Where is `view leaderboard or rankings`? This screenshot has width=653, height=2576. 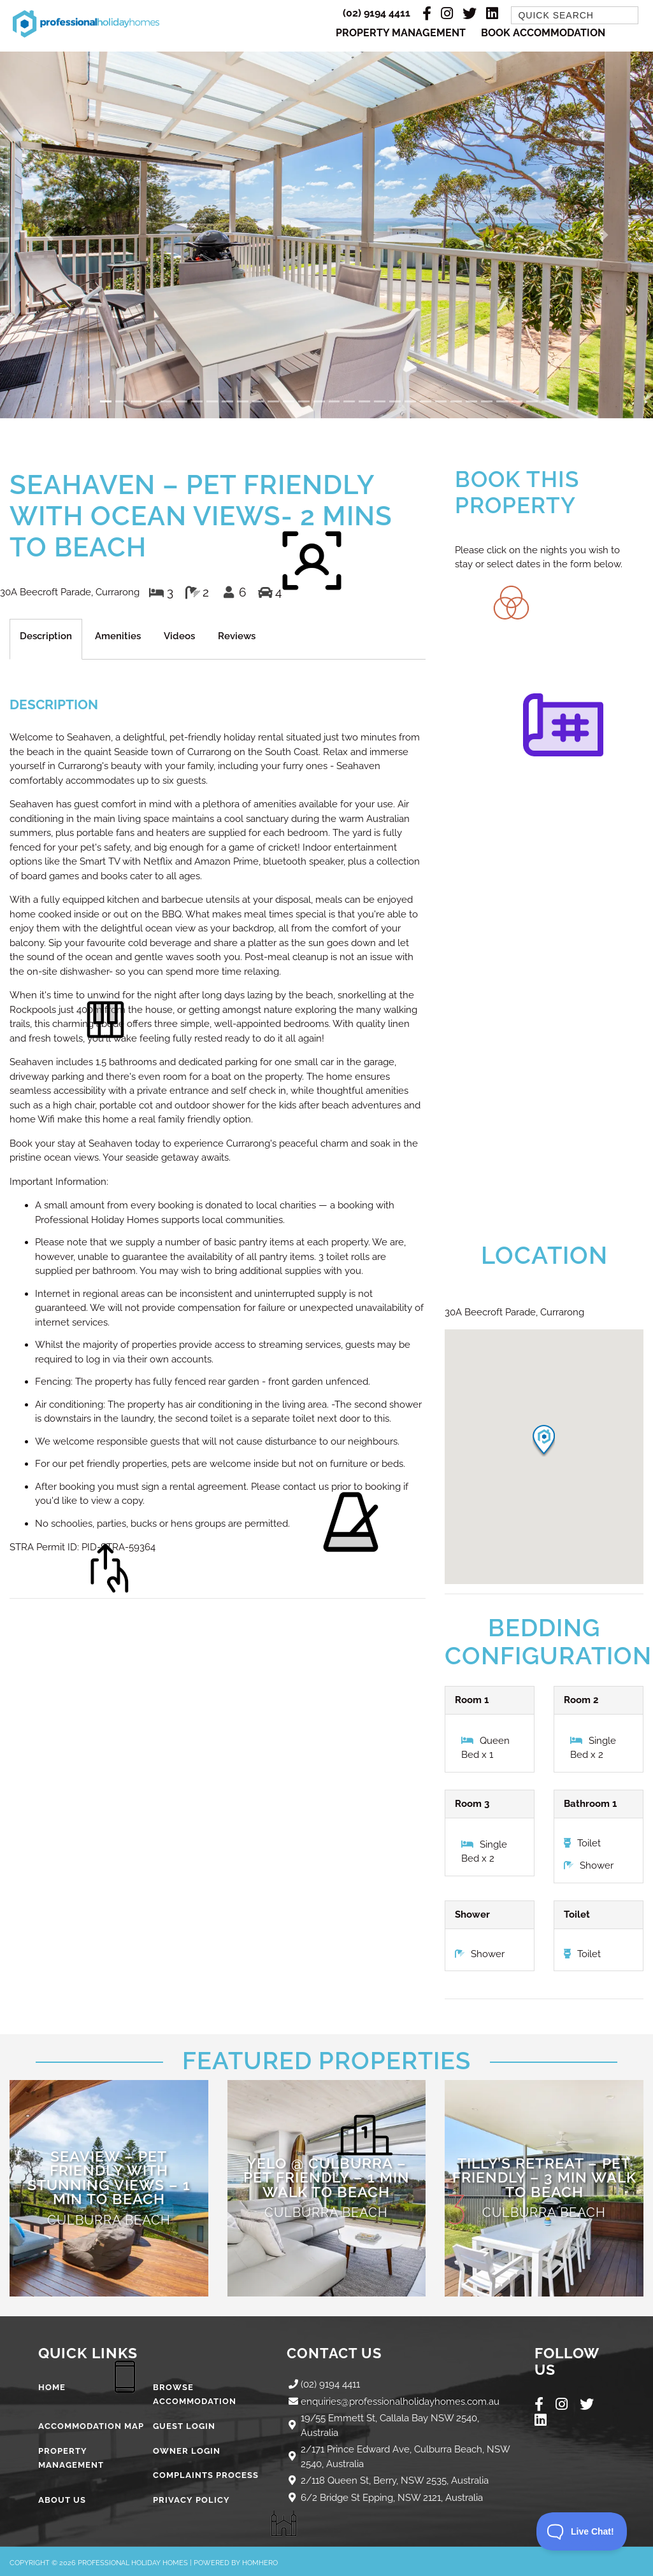
view leaderboard or rankings is located at coordinates (364, 2135).